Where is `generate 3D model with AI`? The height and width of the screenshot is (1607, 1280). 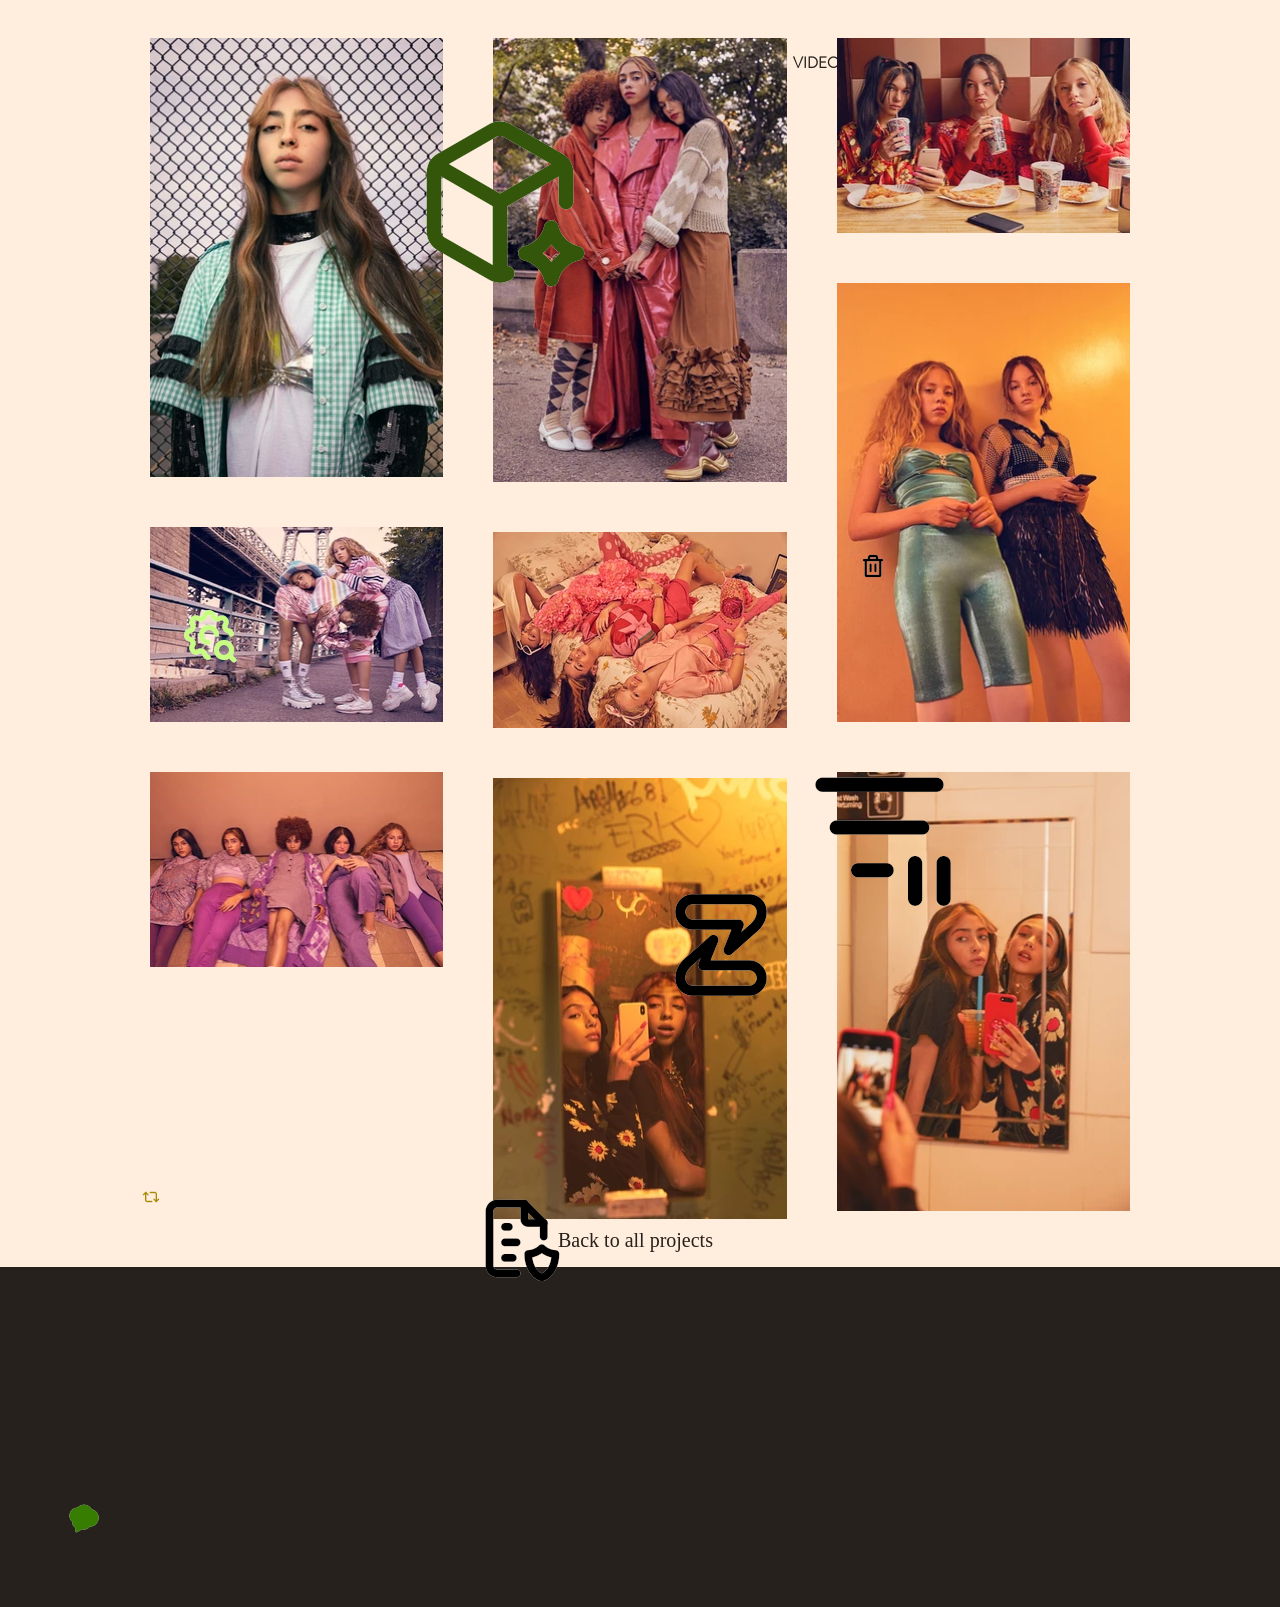 generate 3D model with AI is located at coordinates (500, 202).